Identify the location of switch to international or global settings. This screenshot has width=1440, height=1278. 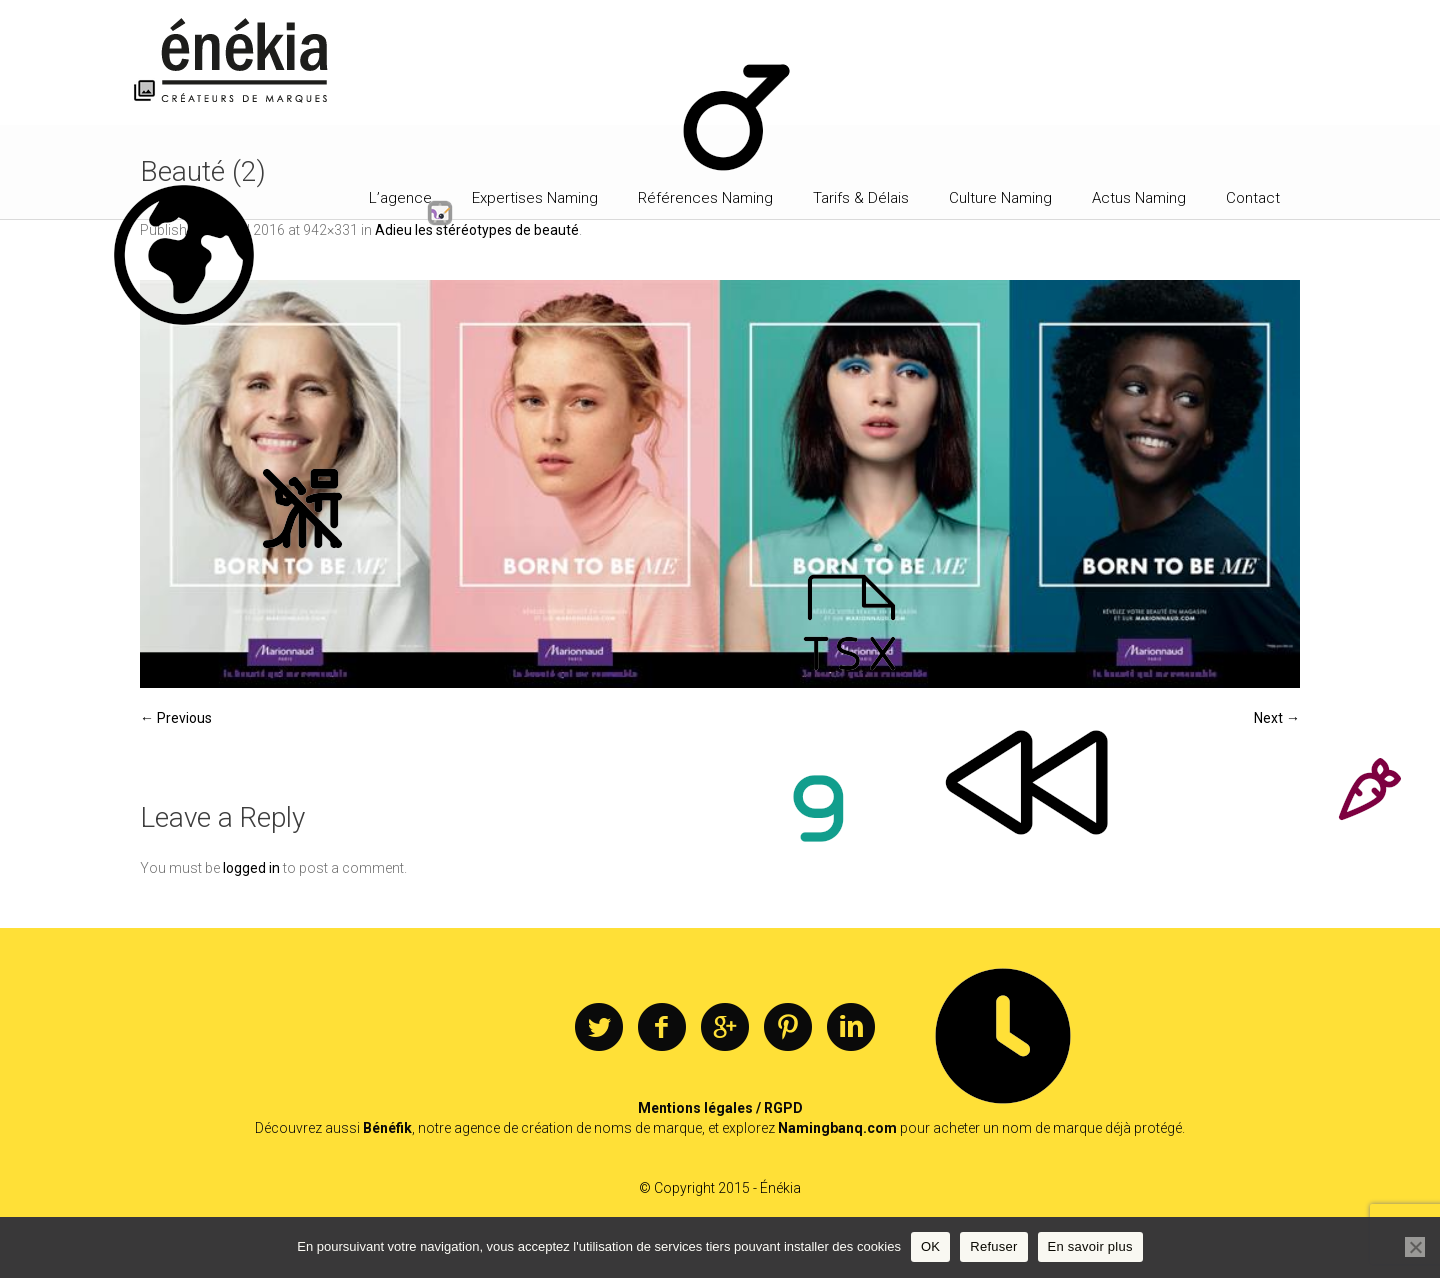
(184, 255).